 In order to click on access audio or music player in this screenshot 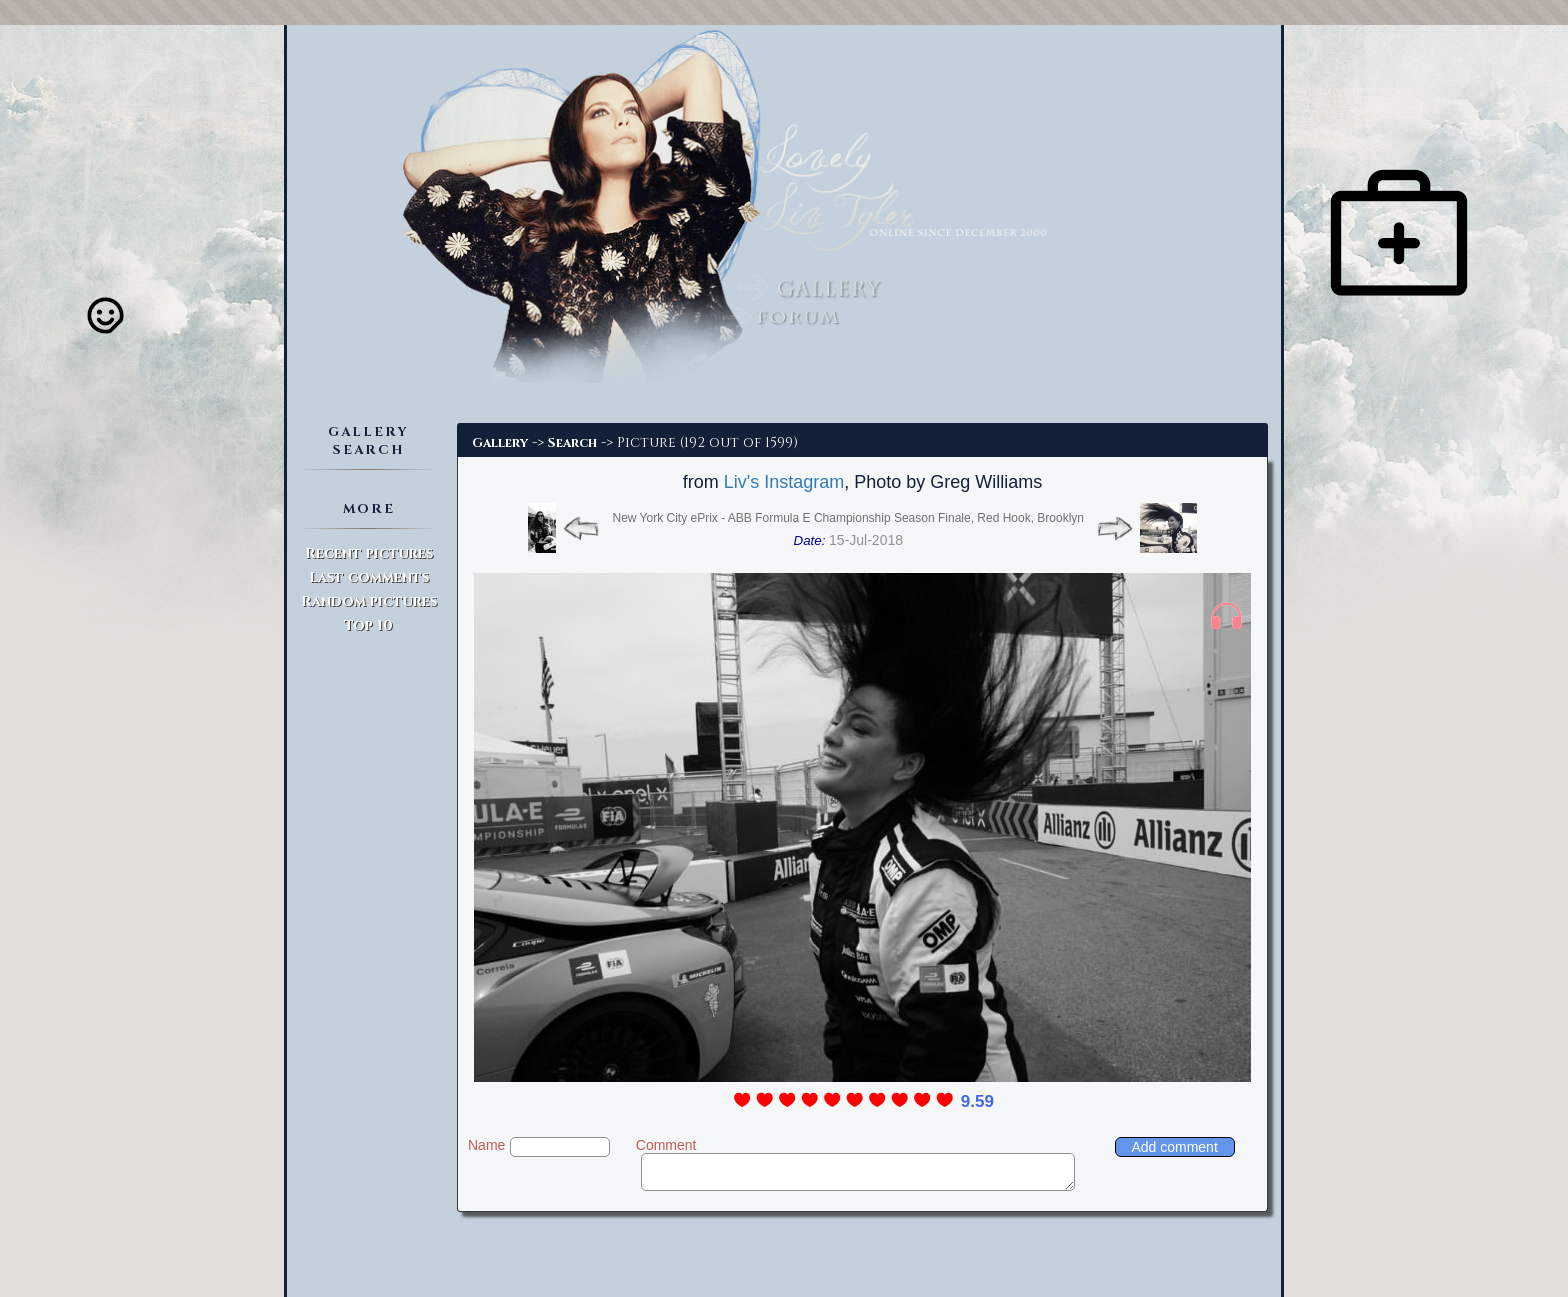, I will do `click(1226, 617)`.